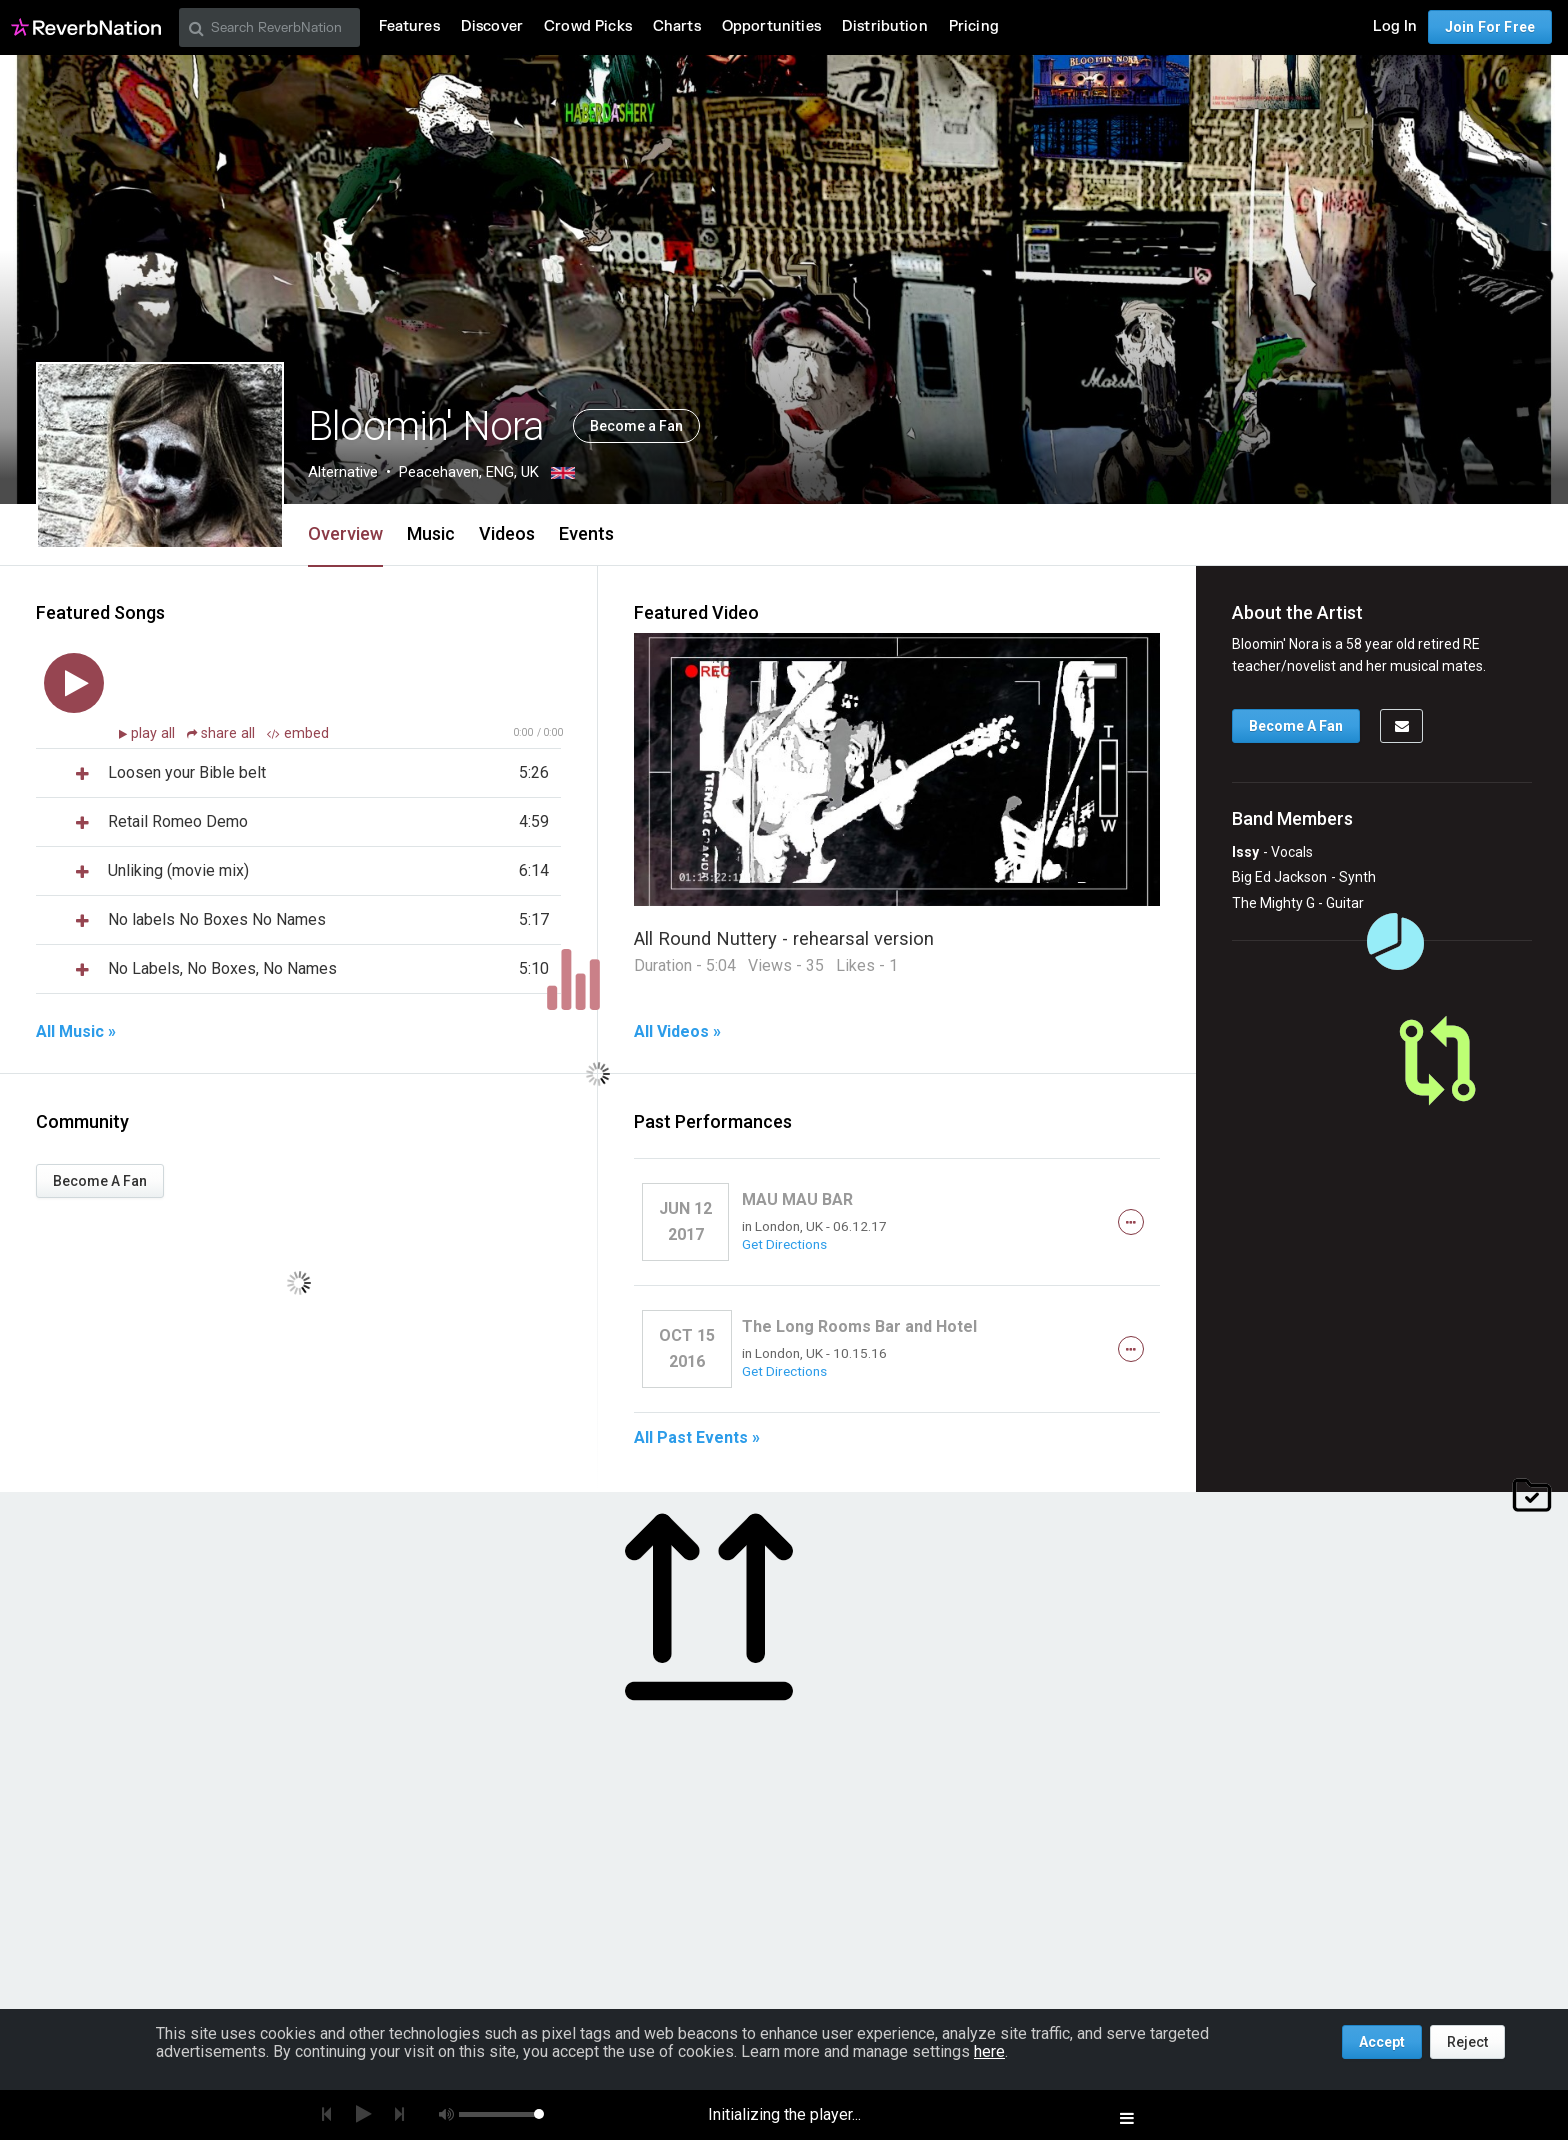 The width and height of the screenshot is (1568, 2140). Describe the element at coordinates (709, 1607) in the screenshot. I see `upload multiple files` at that location.